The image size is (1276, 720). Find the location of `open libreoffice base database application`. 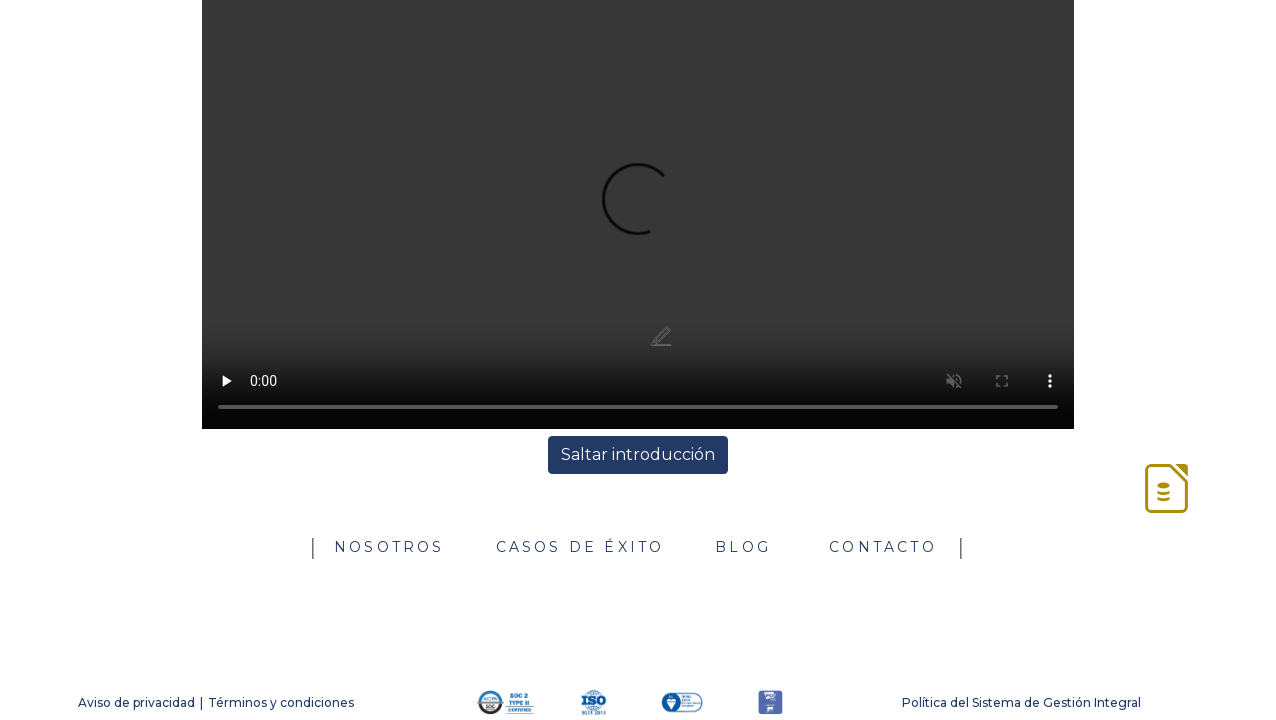

open libreoffice base database application is located at coordinates (1166, 488).